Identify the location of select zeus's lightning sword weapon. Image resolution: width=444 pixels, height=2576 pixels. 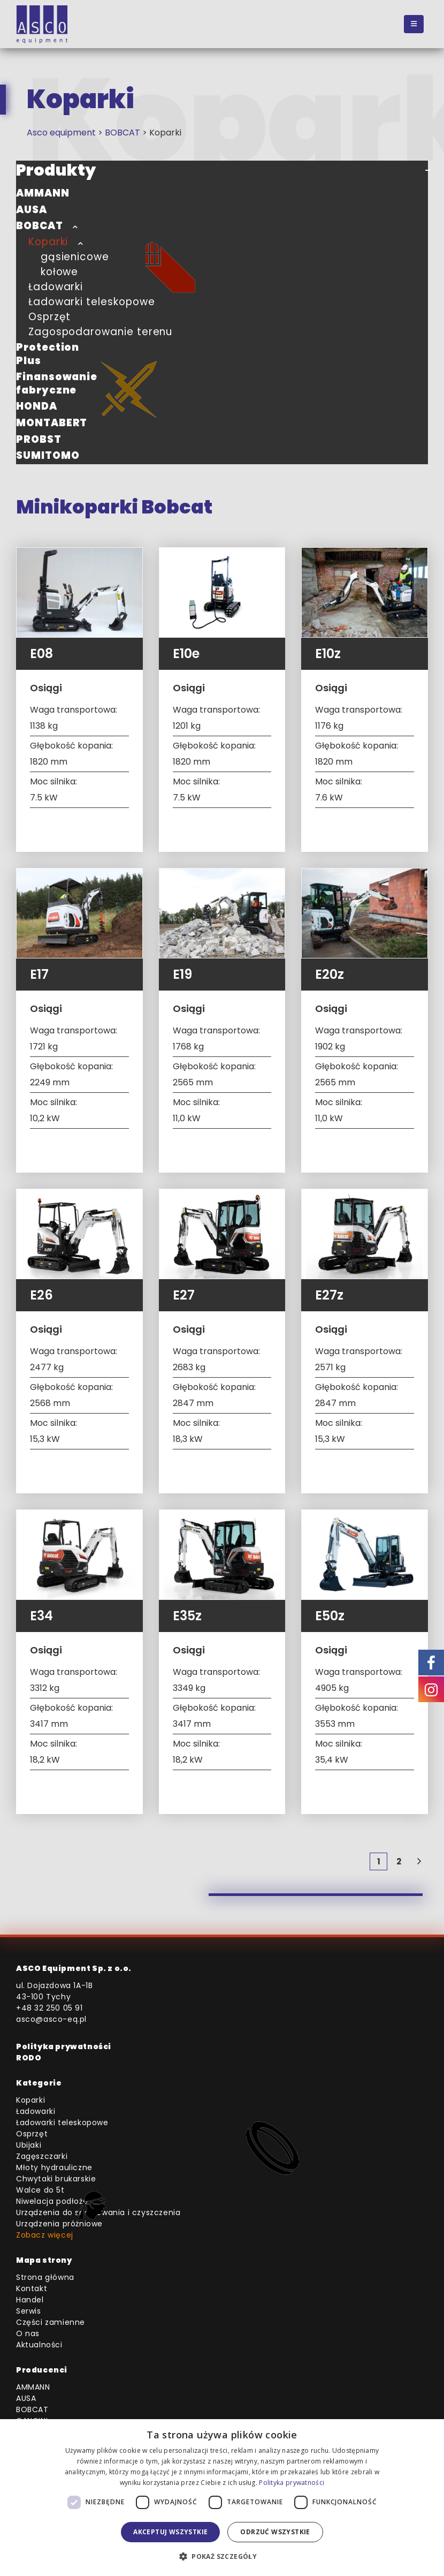
(128, 389).